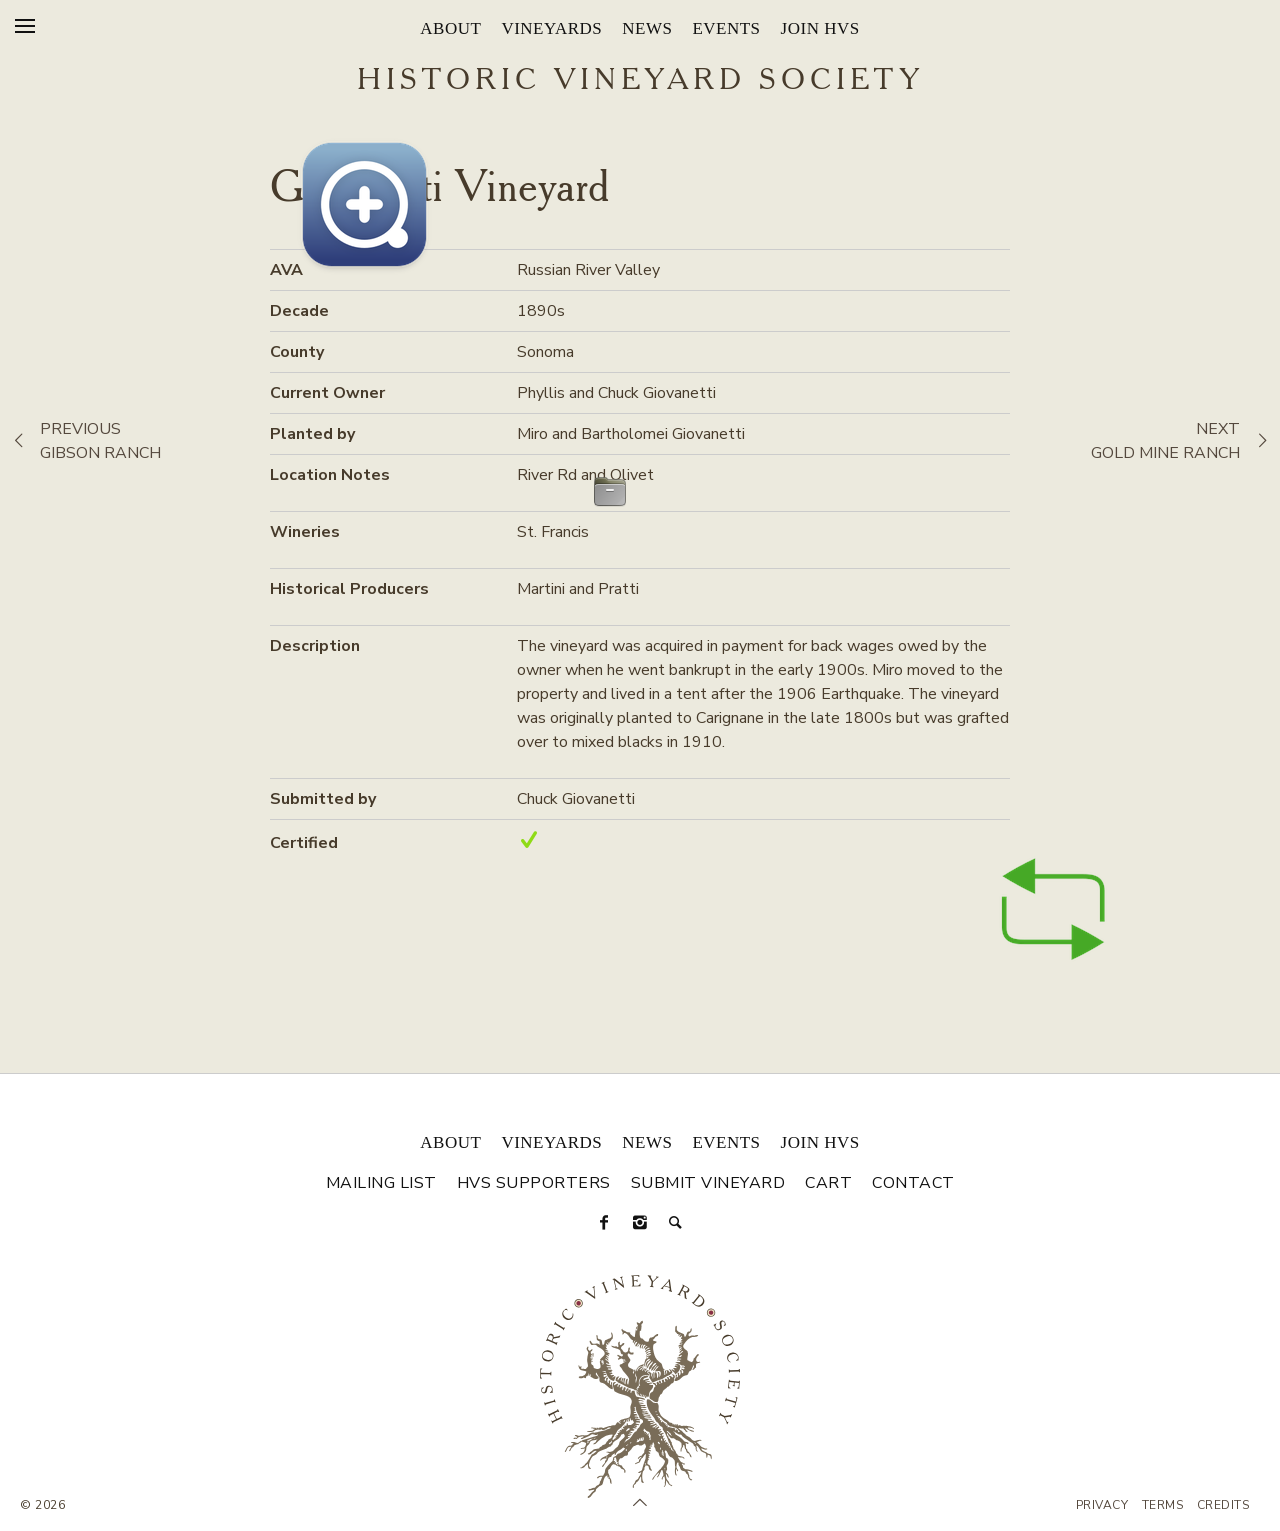 The height and width of the screenshot is (1531, 1280). Describe the element at coordinates (364, 204) in the screenshot. I see `open synology assistant app` at that location.